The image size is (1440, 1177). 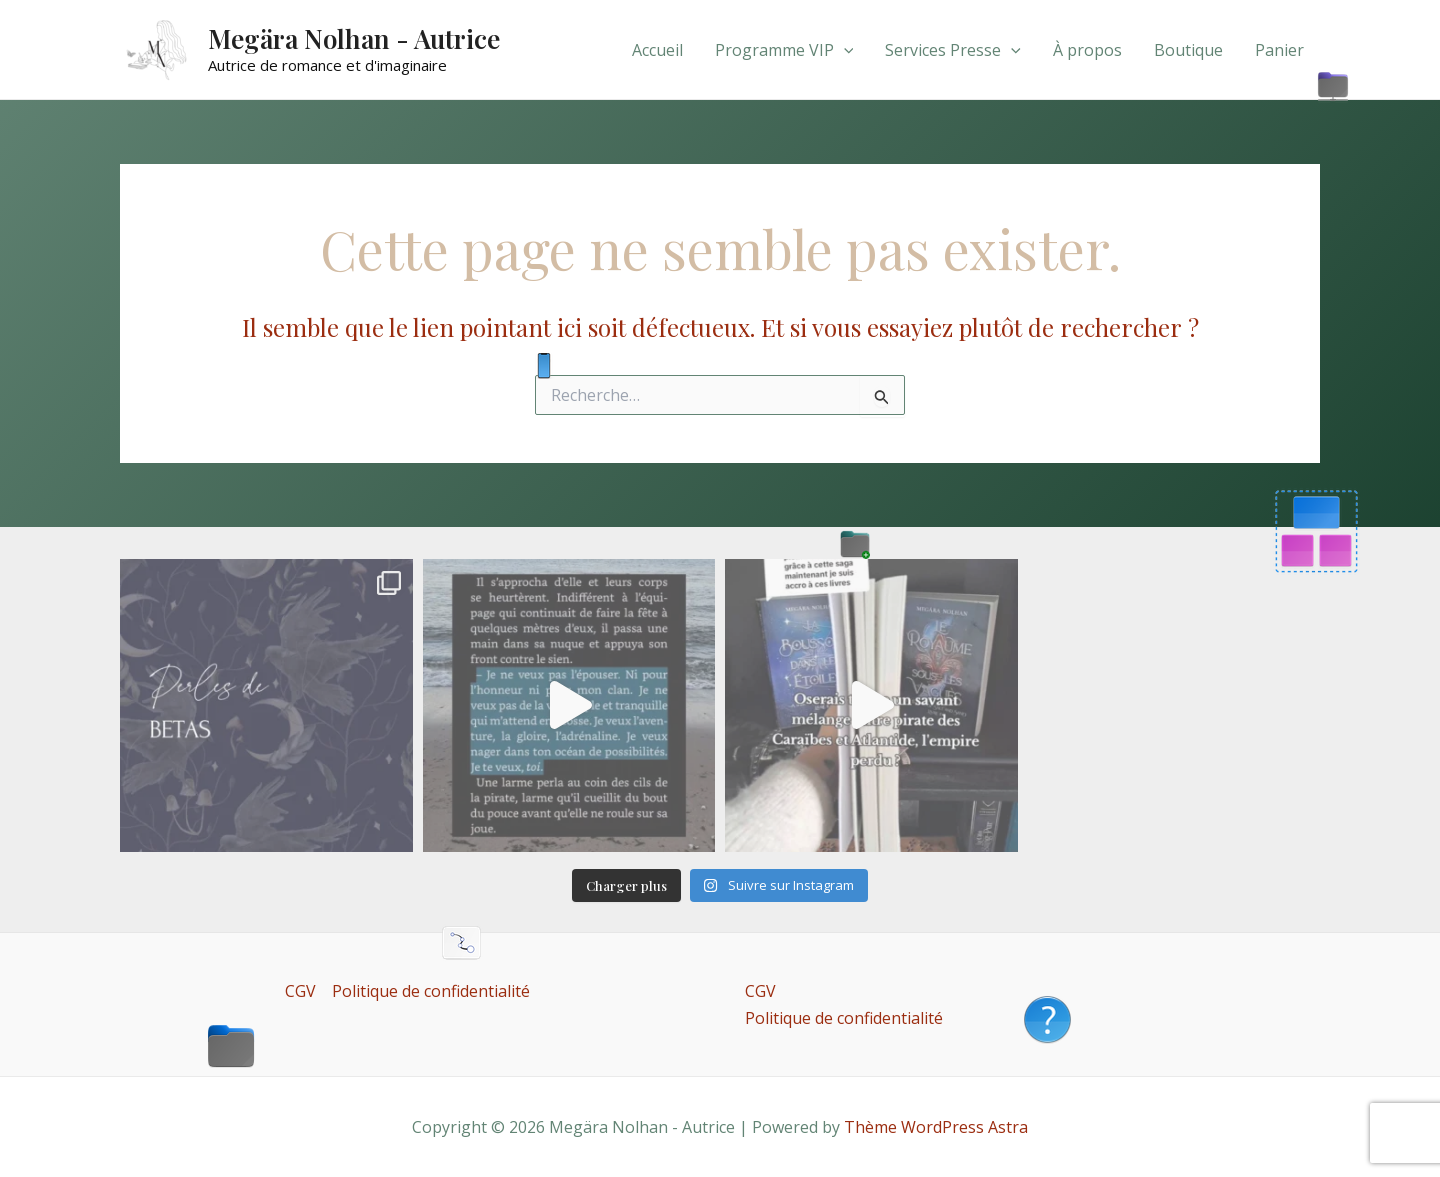 I want to click on access a remote or network folder, so click(x=1333, y=86).